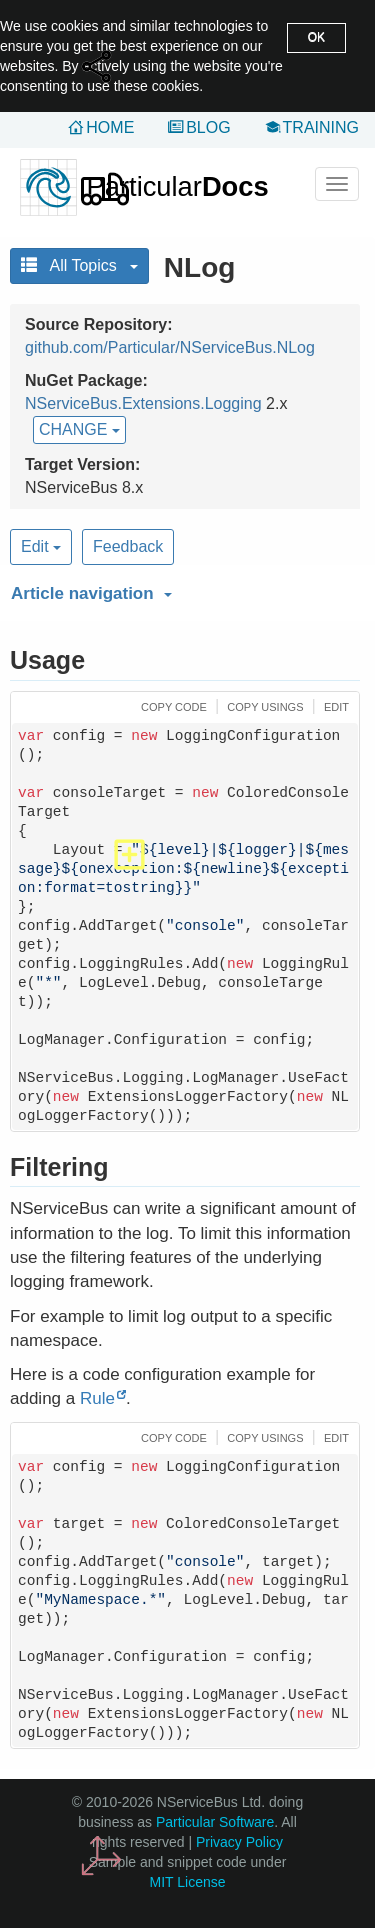 The image size is (375, 1928). What do you see at coordinates (129, 854) in the screenshot?
I see `add a new item or content` at bounding box center [129, 854].